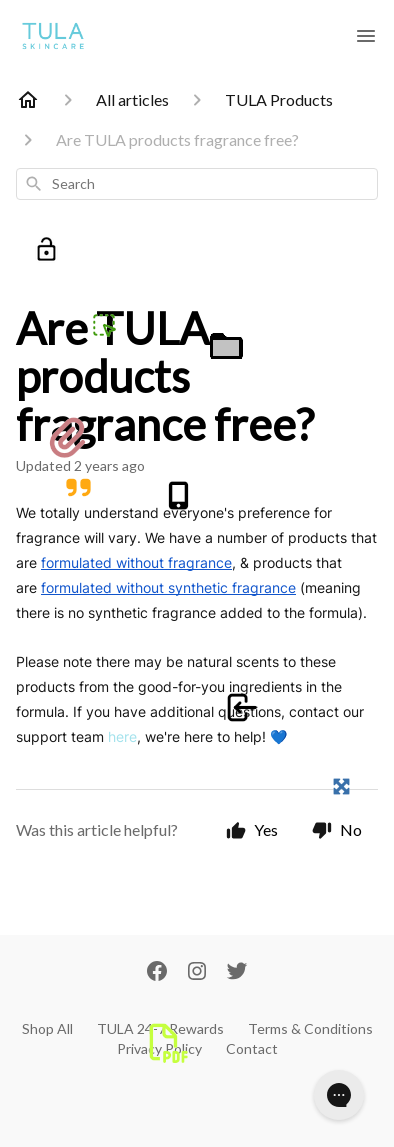 The width and height of the screenshot is (394, 1147). I want to click on view or open a PDF document, so click(168, 1042).